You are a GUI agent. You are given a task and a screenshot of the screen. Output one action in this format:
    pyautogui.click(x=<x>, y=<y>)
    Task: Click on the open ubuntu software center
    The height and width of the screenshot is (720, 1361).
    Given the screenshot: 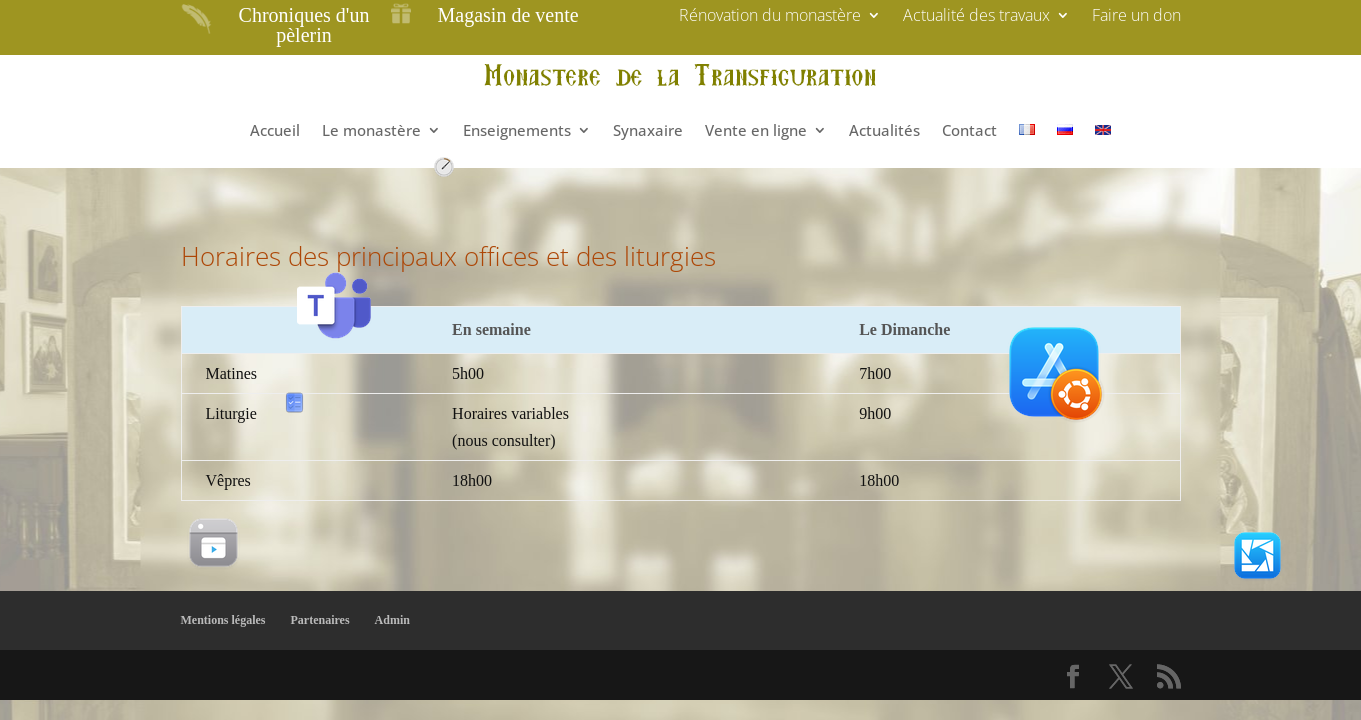 What is the action you would take?
    pyautogui.click(x=1054, y=372)
    